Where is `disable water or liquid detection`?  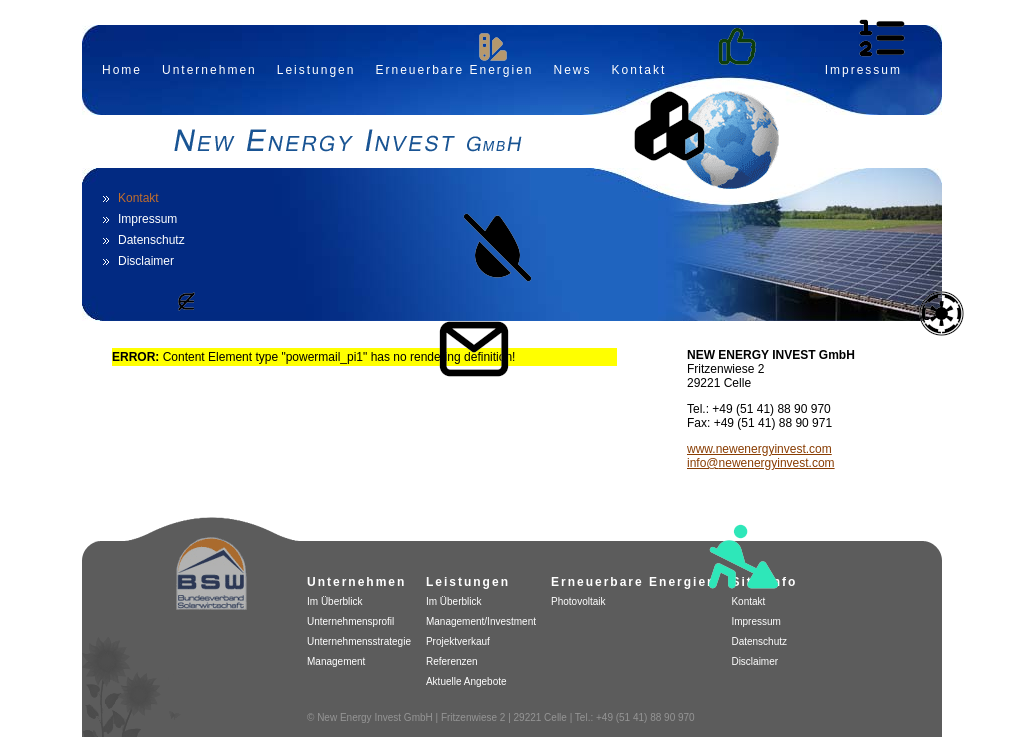
disable water or liquid detection is located at coordinates (497, 247).